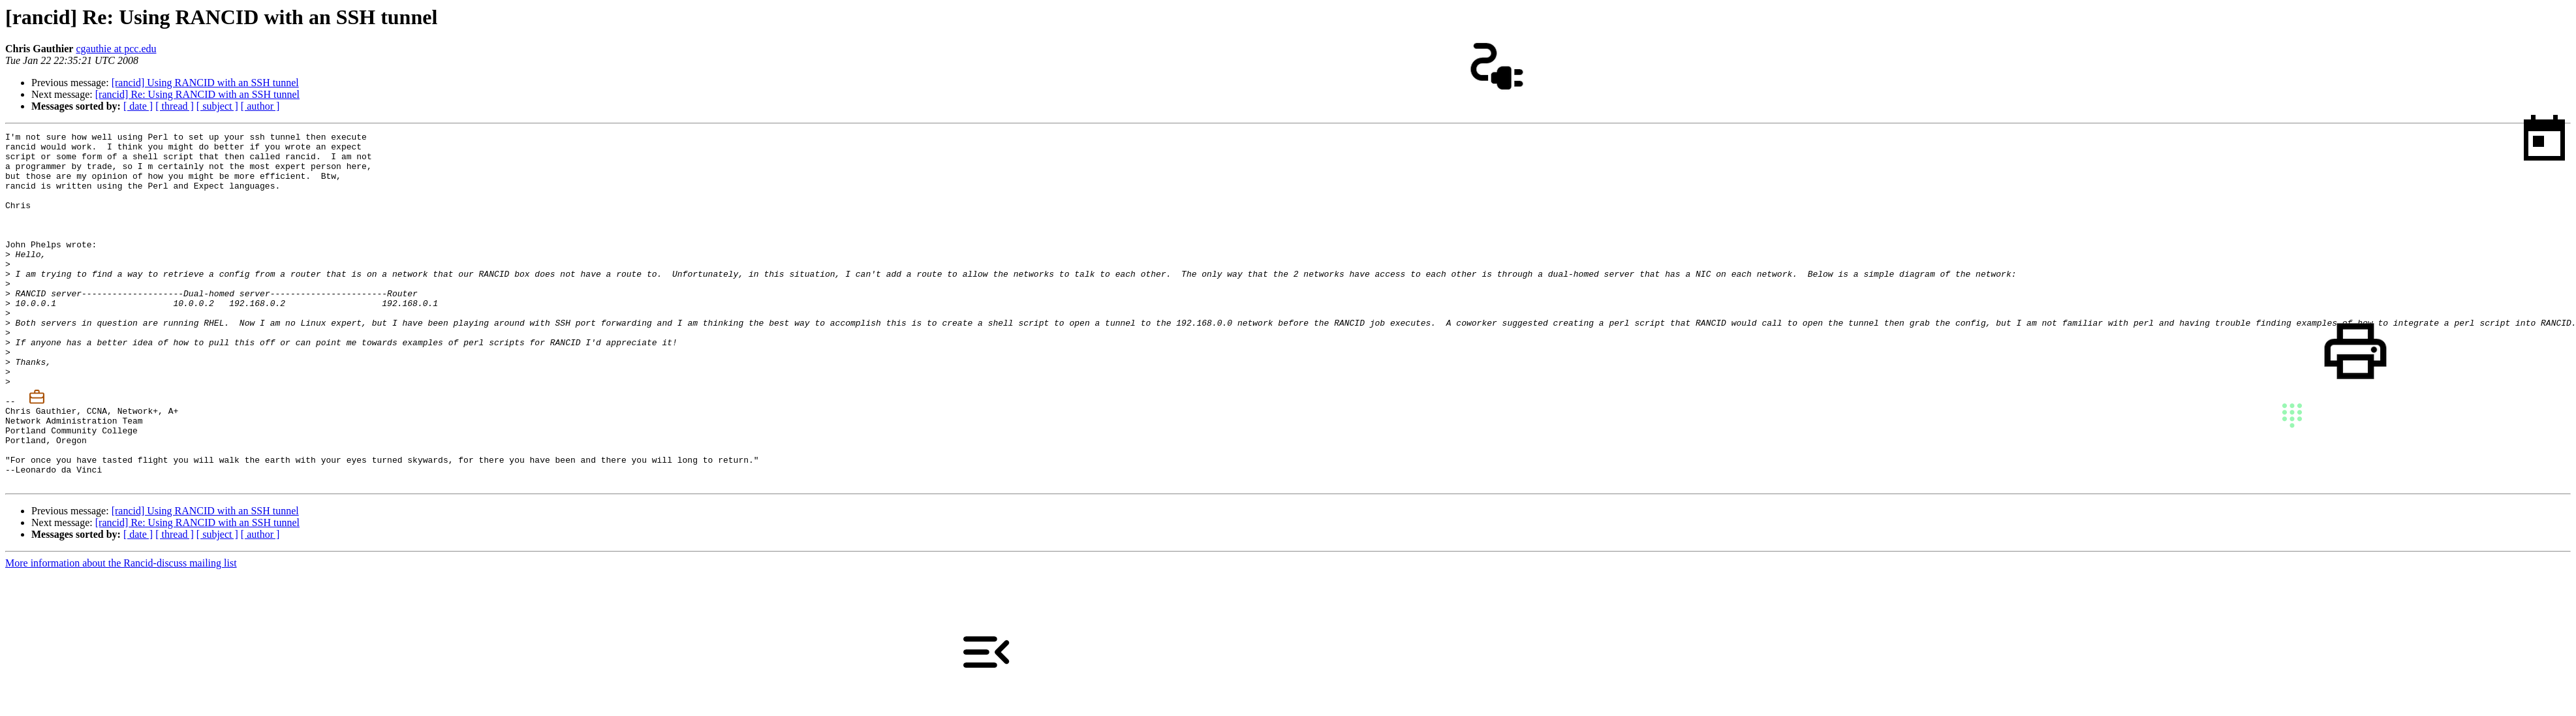 This screenshot has width=2576, height=716. I want to click on view today's date or events, so click(2544, 140).